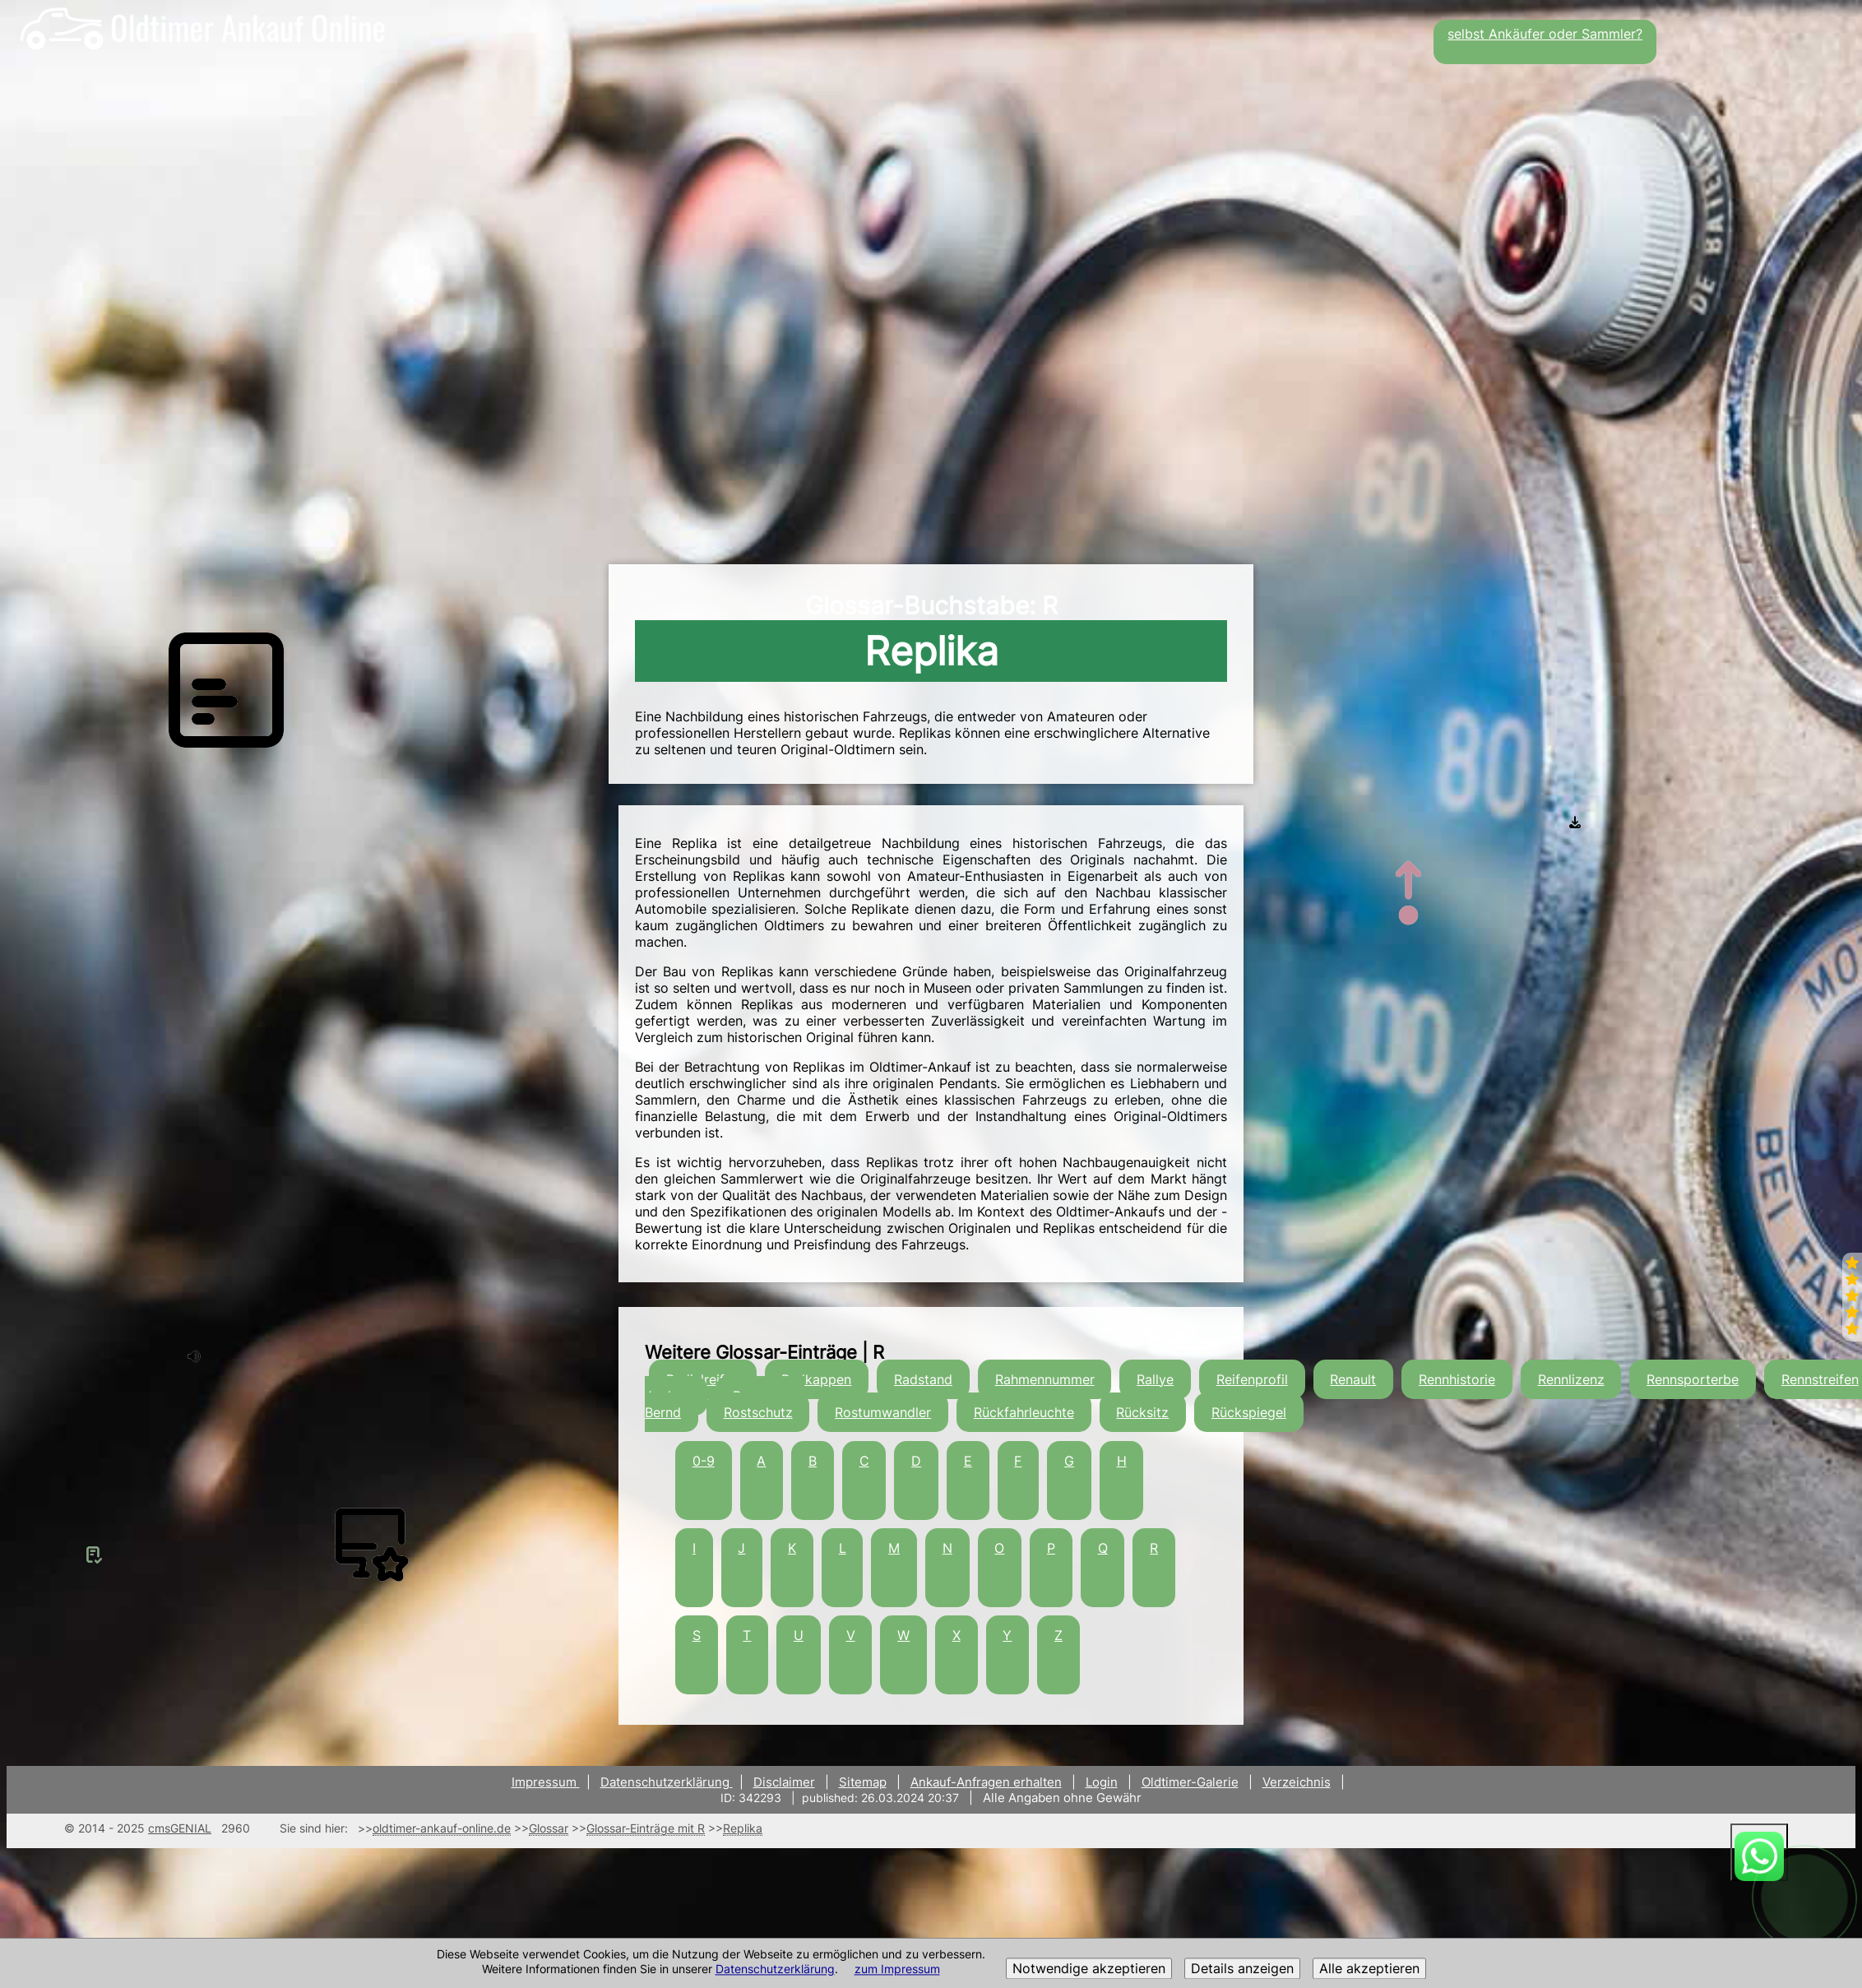 This screenshot has height=1988, width=1862. I want to click on view your task checklist, so click(94, 1555).